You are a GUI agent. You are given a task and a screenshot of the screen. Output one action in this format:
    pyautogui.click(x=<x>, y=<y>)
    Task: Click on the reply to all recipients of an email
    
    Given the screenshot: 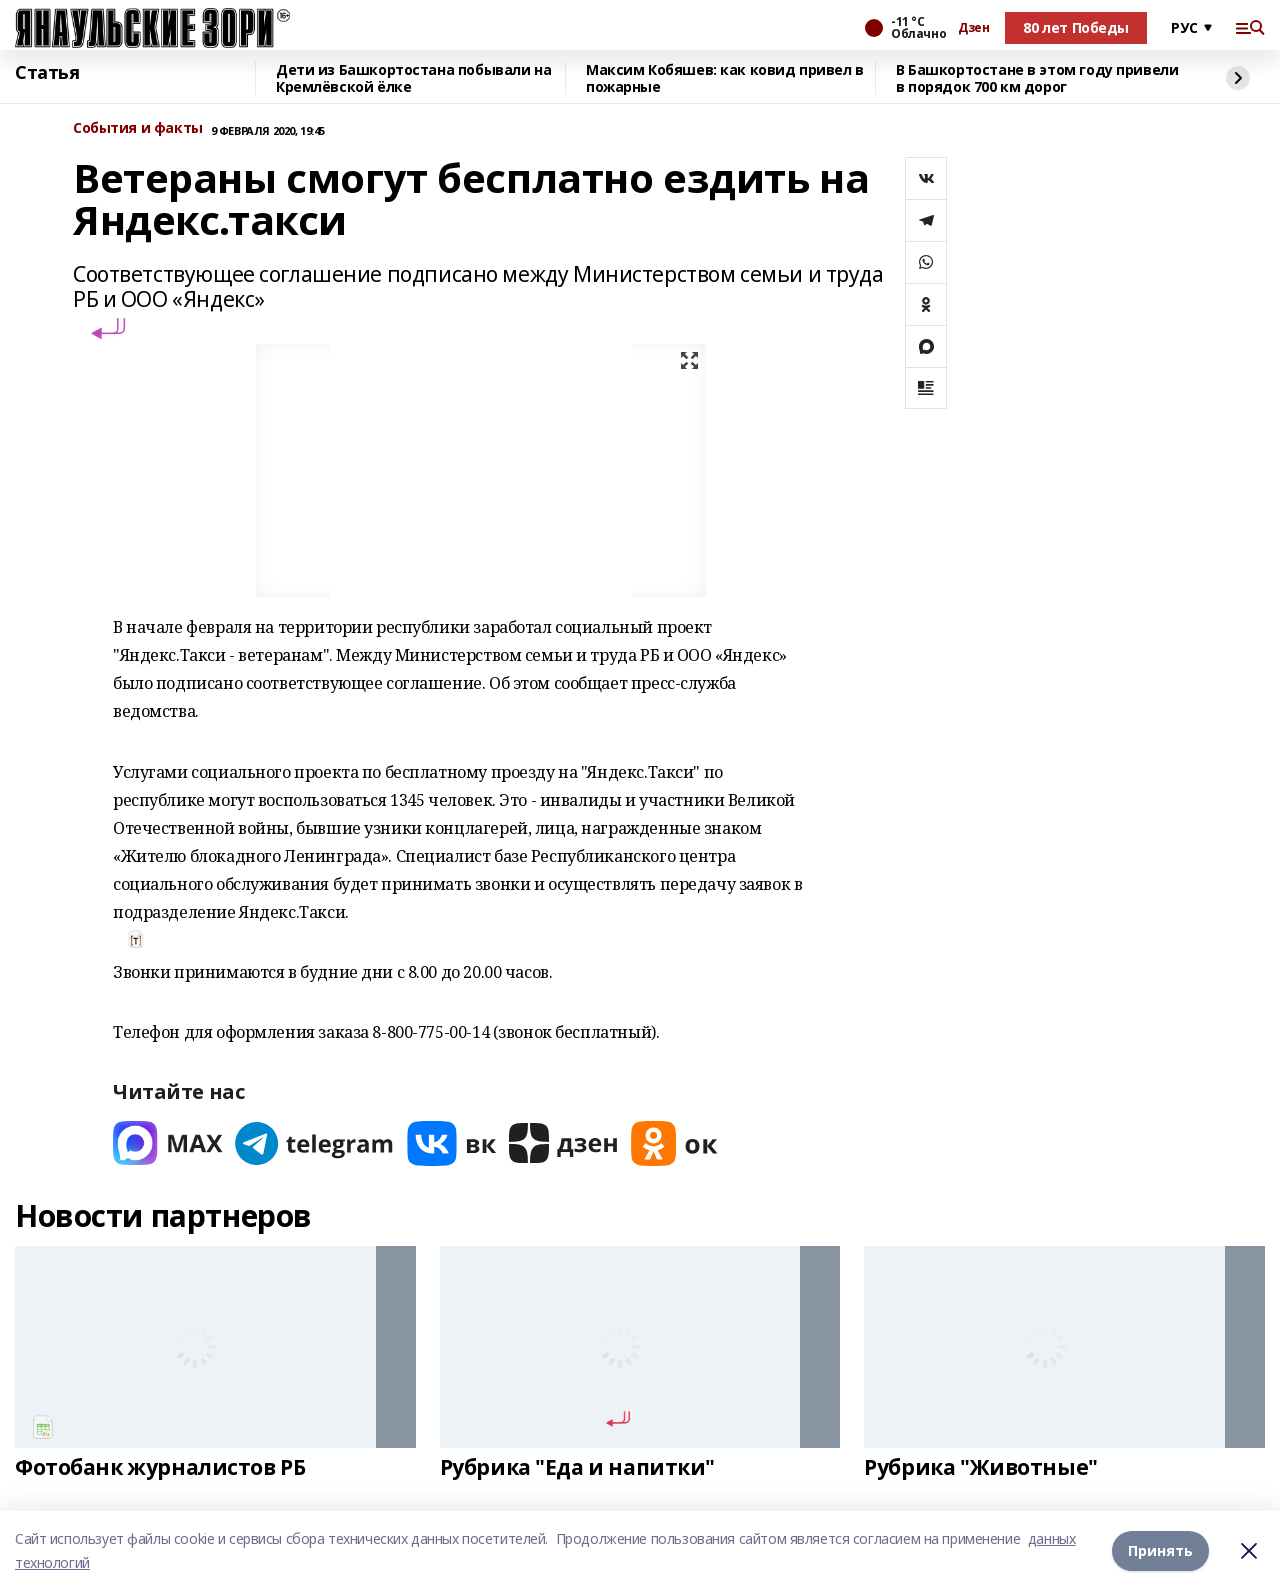 What is the action you would take?
    pyautogui.click(x=107, y=328)
    